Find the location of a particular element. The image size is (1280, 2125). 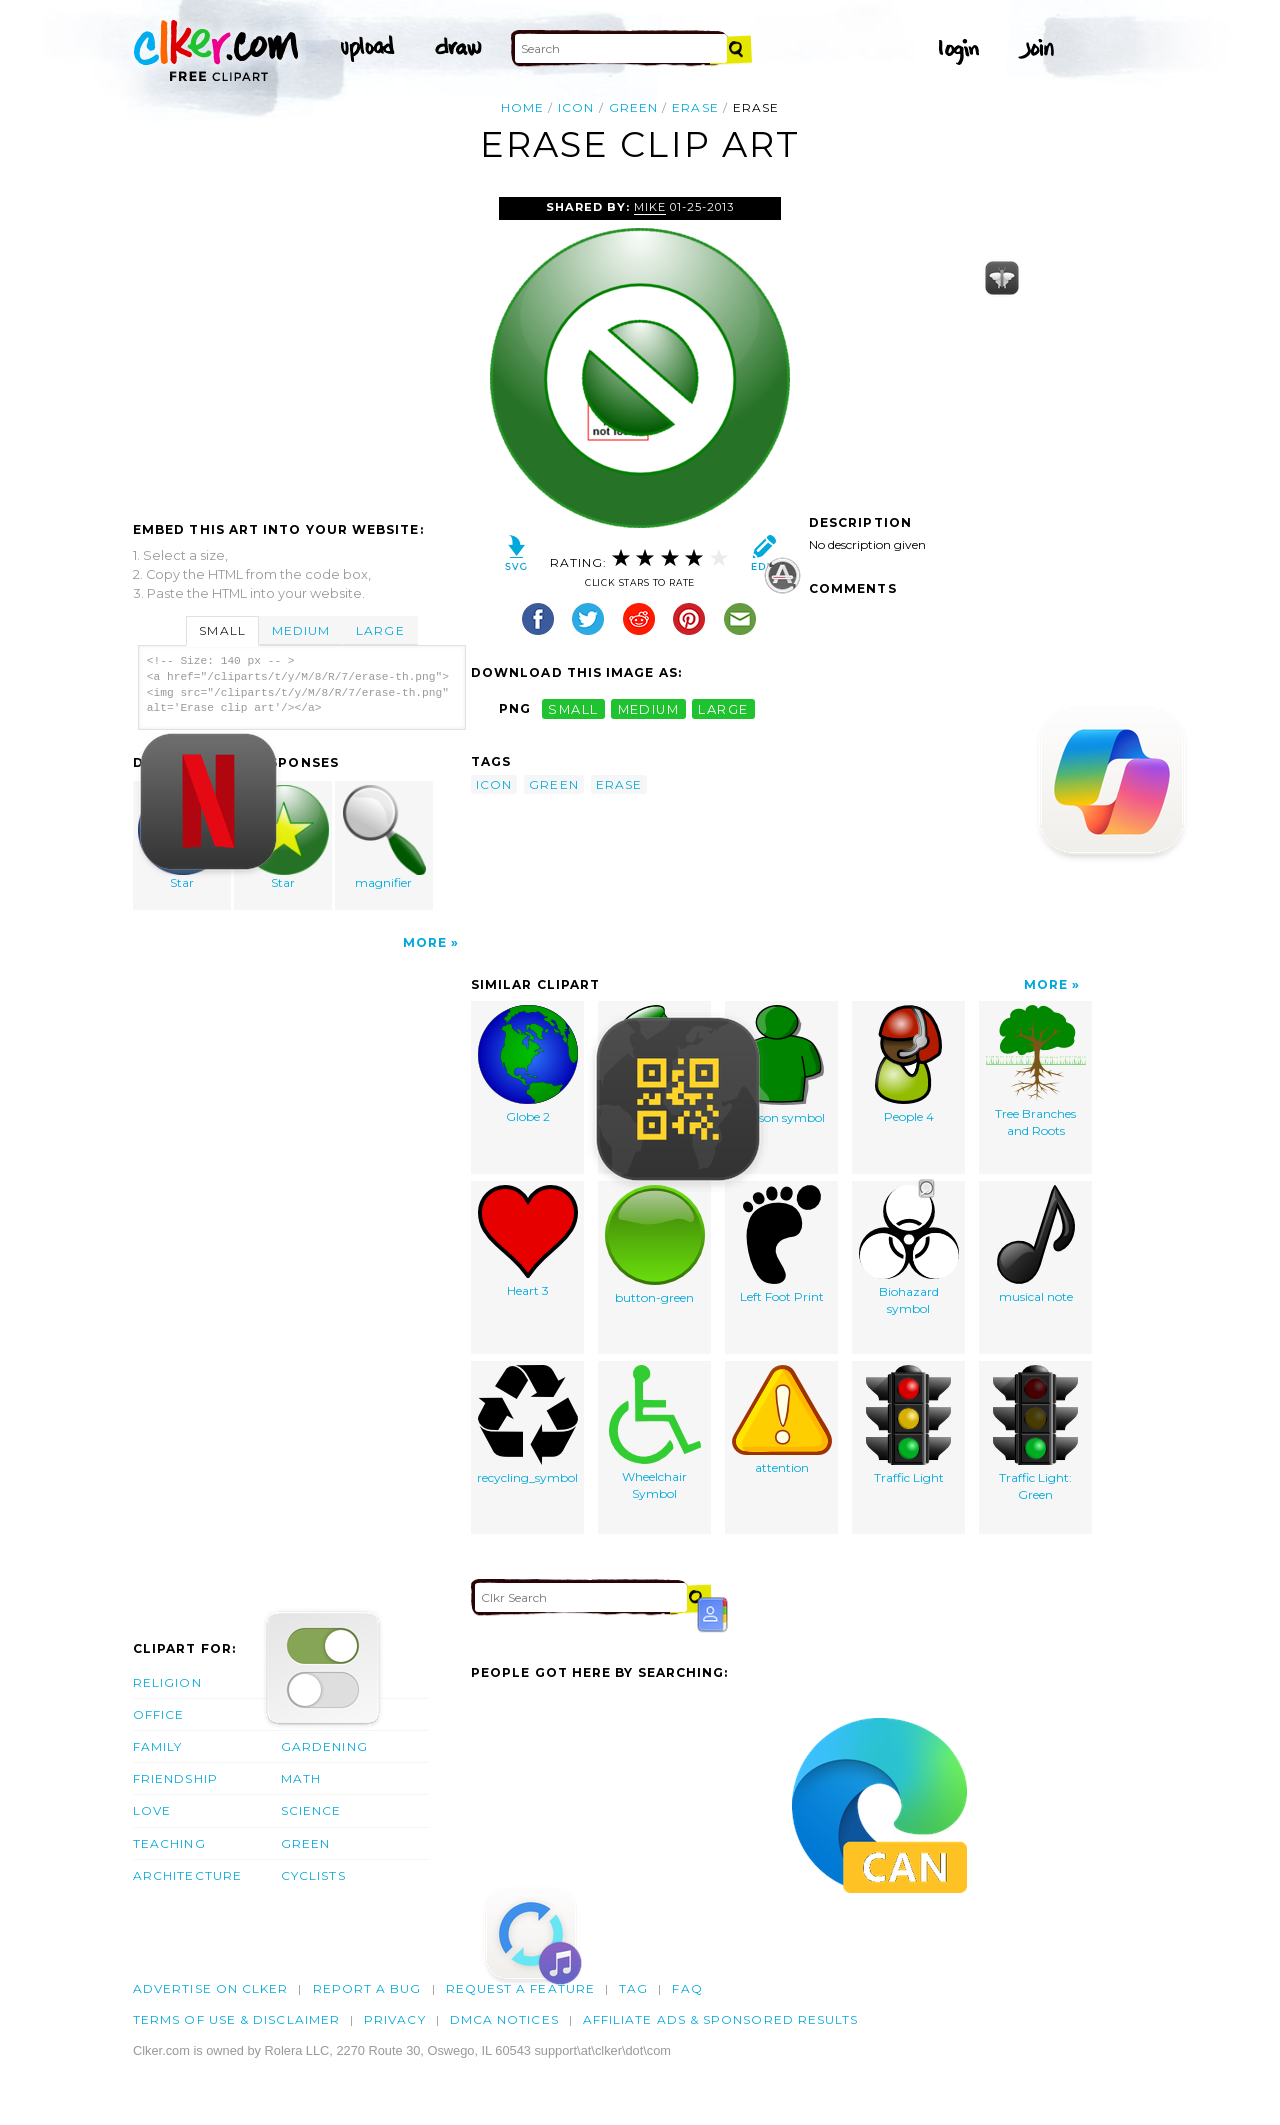

convert audio or video files to different formats is located at coordinates (531, 1934).